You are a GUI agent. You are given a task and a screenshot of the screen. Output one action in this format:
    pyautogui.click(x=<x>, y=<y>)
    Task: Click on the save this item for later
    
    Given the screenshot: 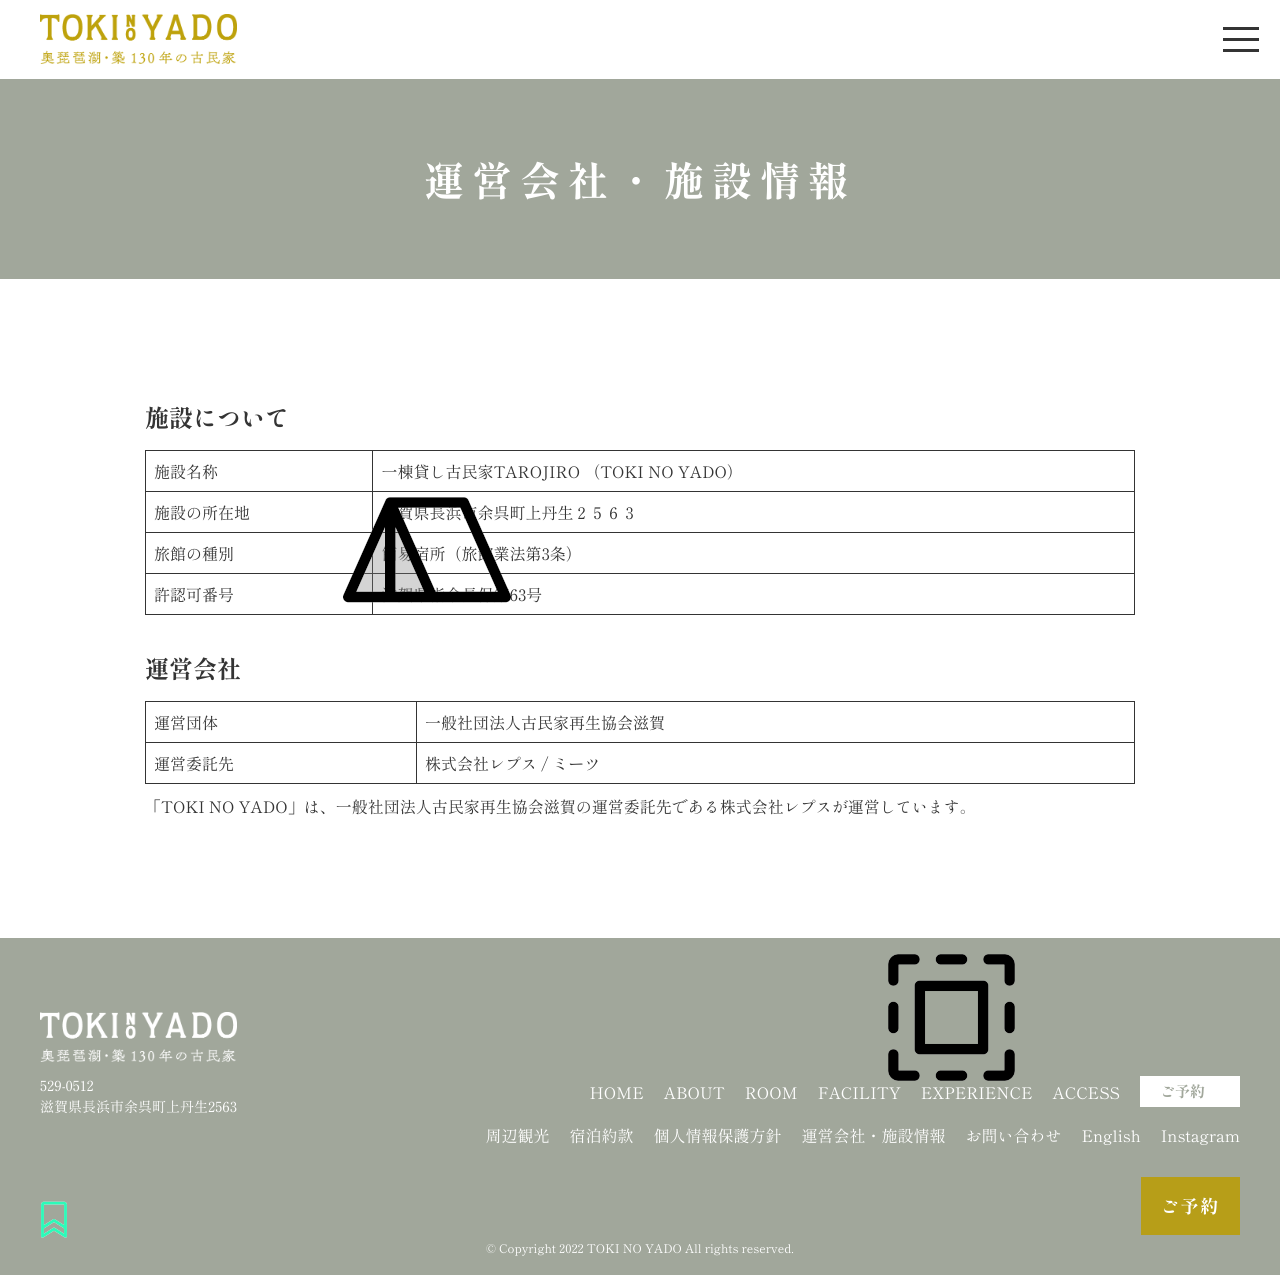 What is the action you would take?
    pyautogui.click(x=54, y=1219)
    